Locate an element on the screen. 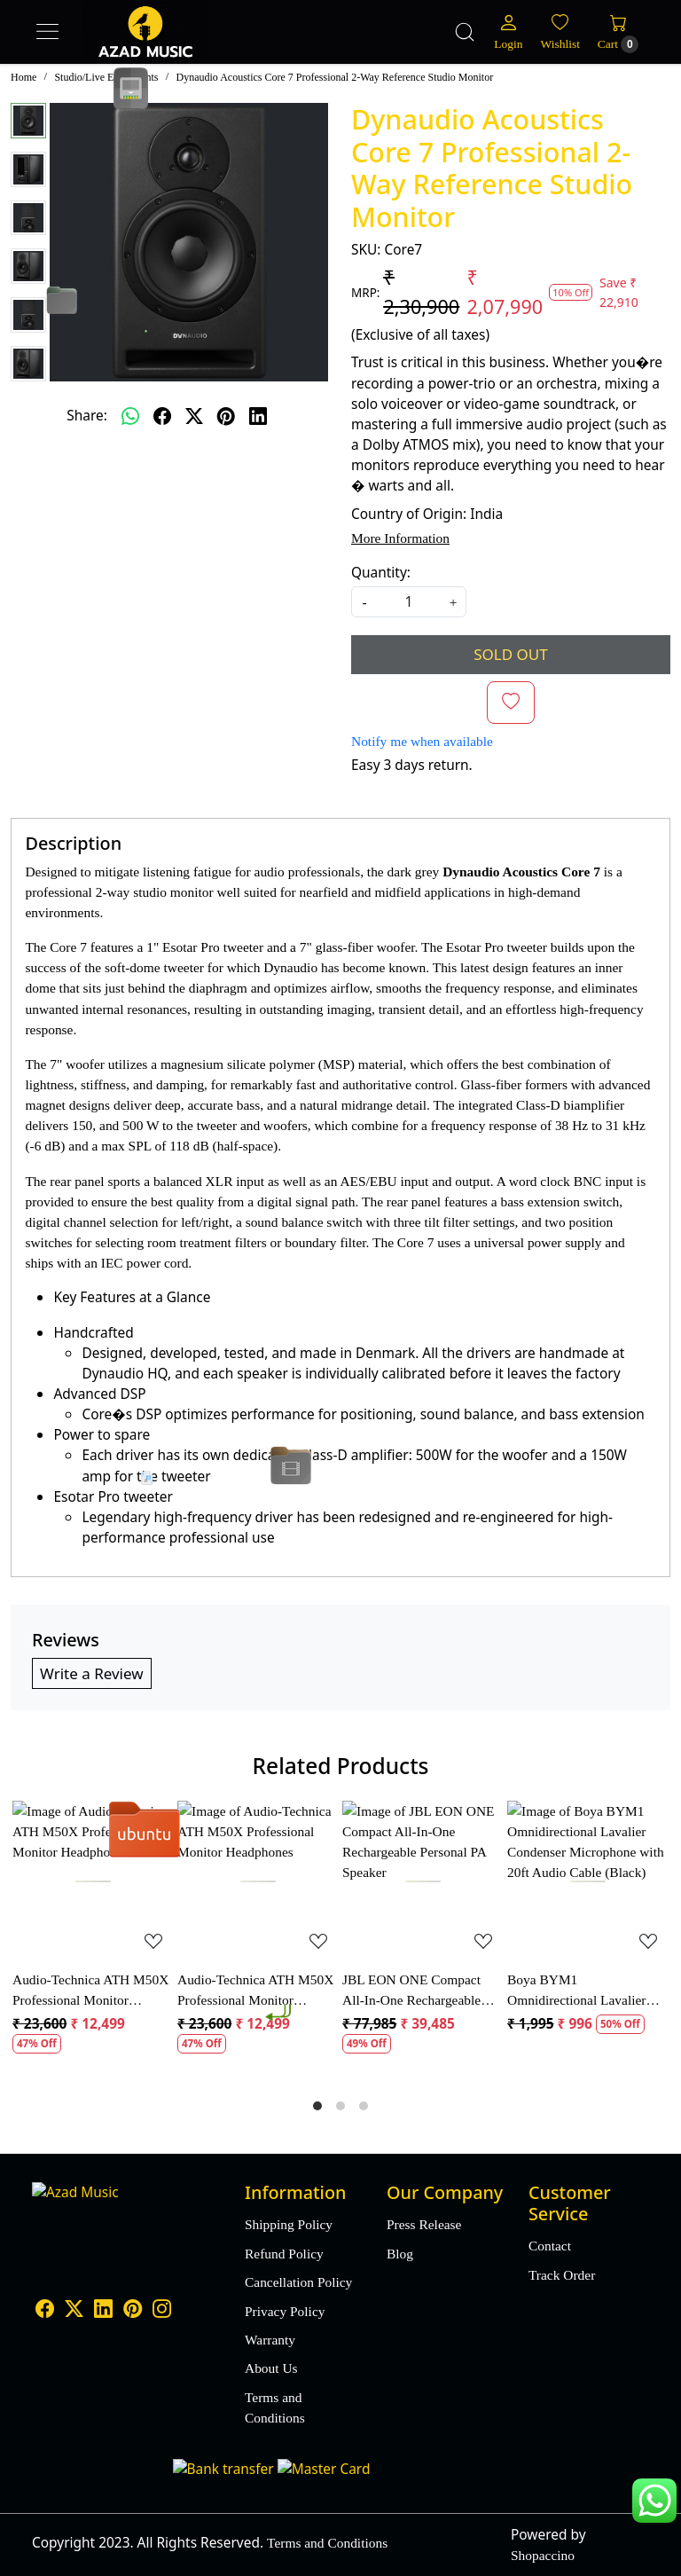  reply to all recipients of an email is located at coordinates (278, 2011).